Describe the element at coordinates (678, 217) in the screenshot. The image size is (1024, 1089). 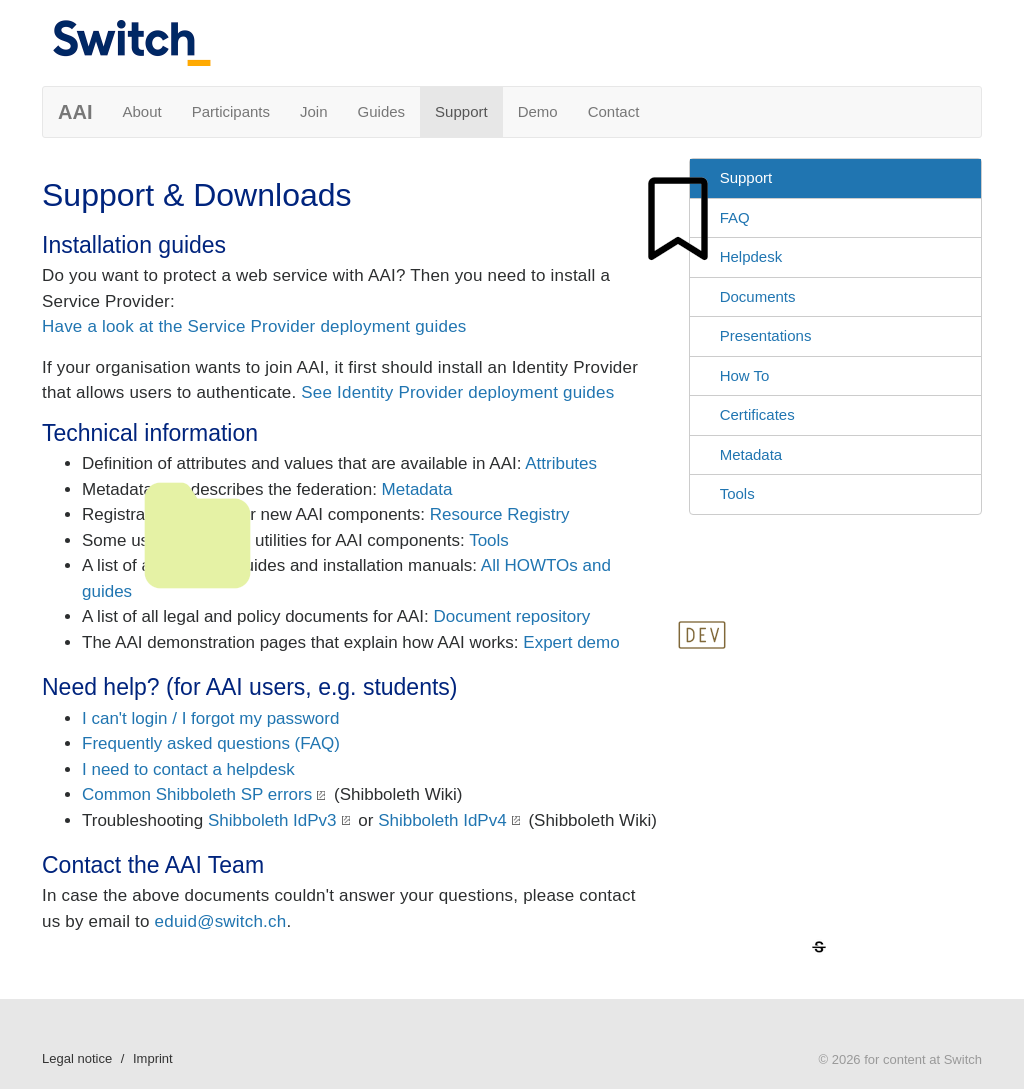
I see `save this item for later` at that location.